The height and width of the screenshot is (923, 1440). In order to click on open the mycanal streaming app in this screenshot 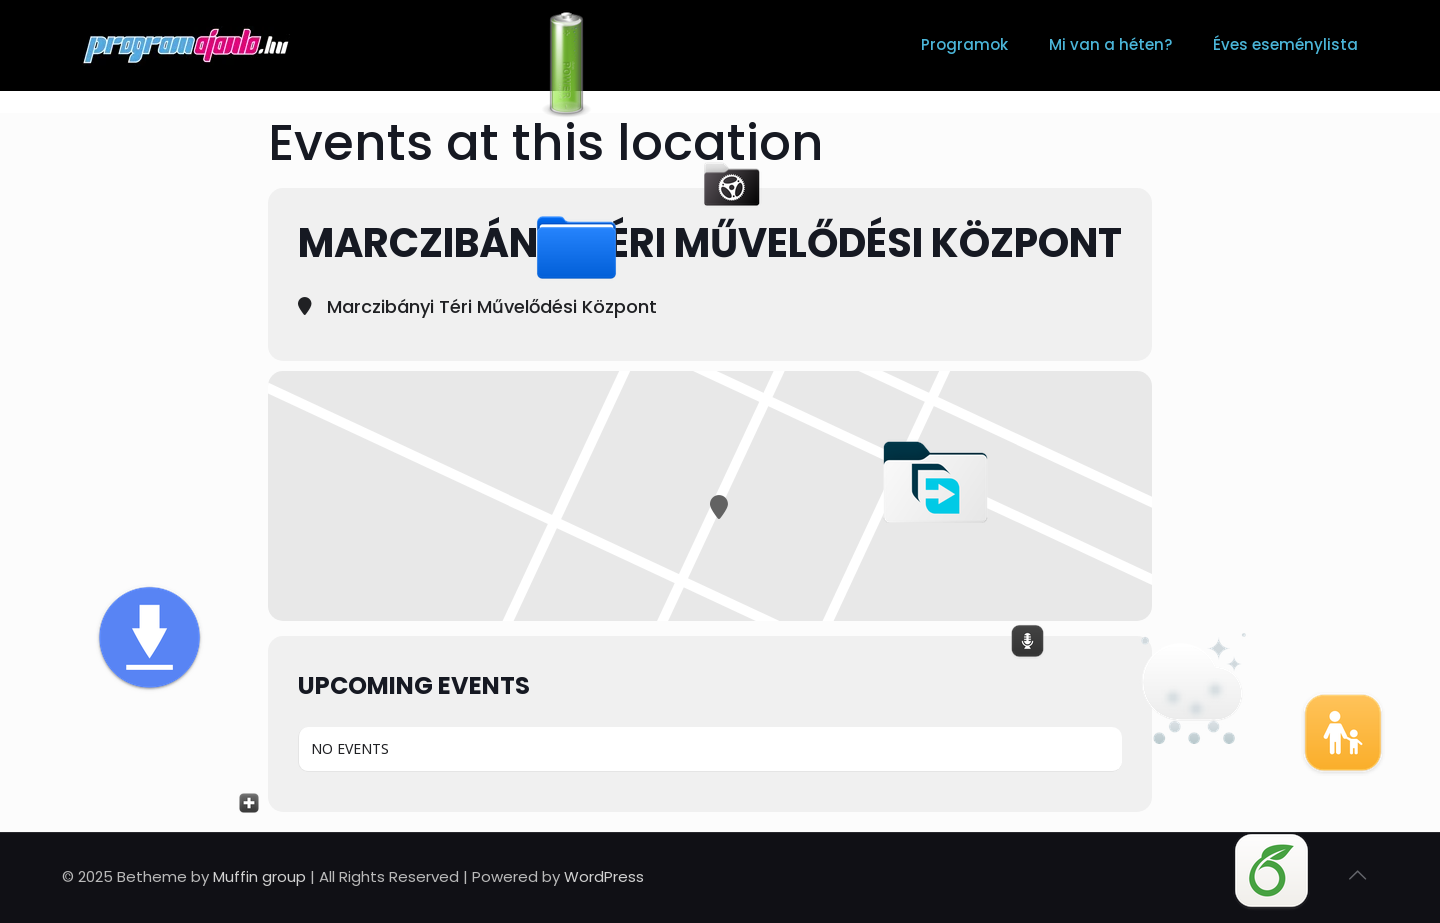, I will do `click(249, 803)`.